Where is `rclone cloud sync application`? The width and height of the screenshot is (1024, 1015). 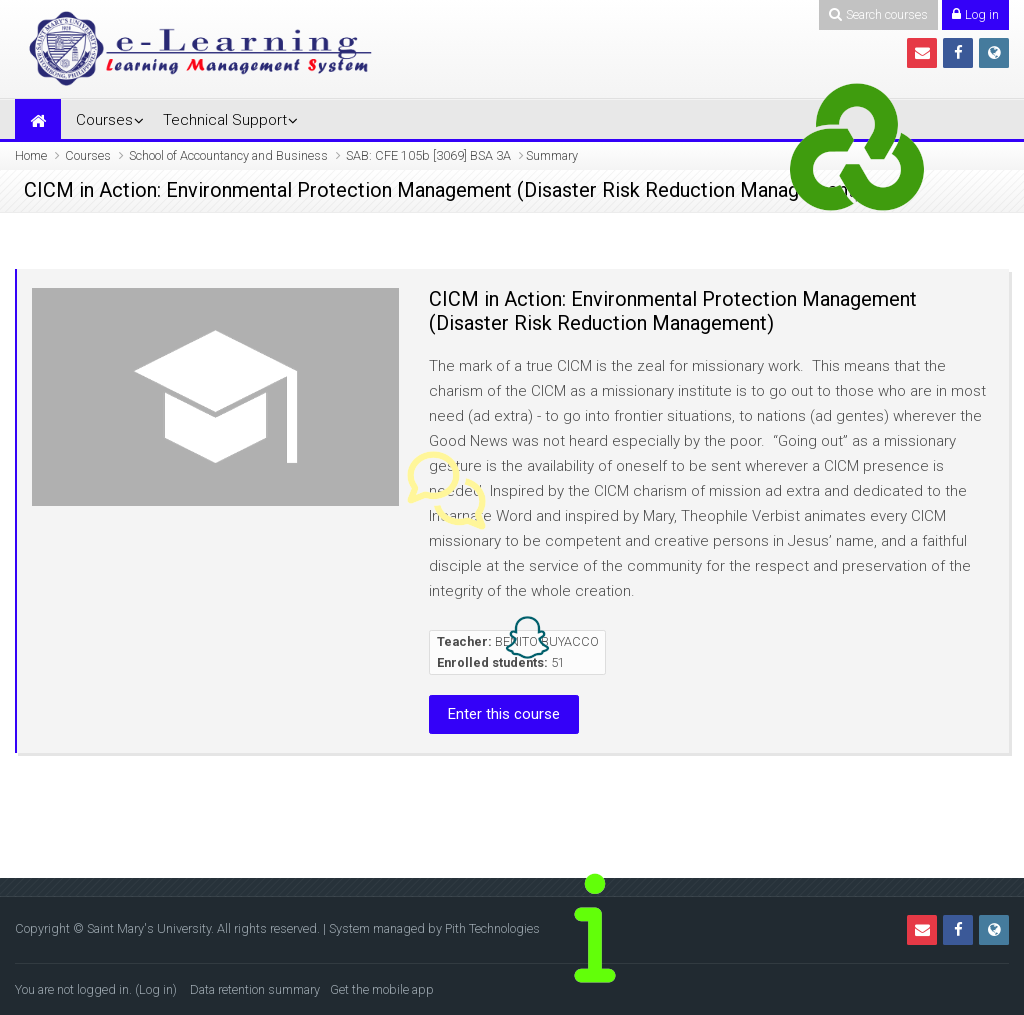
rclone cloud sync application is located at coordinates (857, 147).